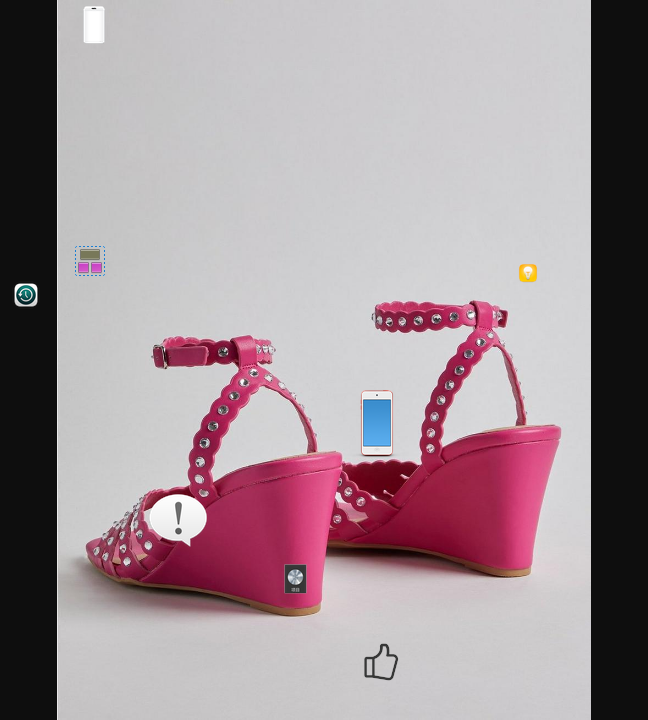 Image resolution: width=648 pixels, height=720 pixels. Describe the element at coordinates (94, 24) in the screenshot. I see `access airport extreme router settings` at that location.